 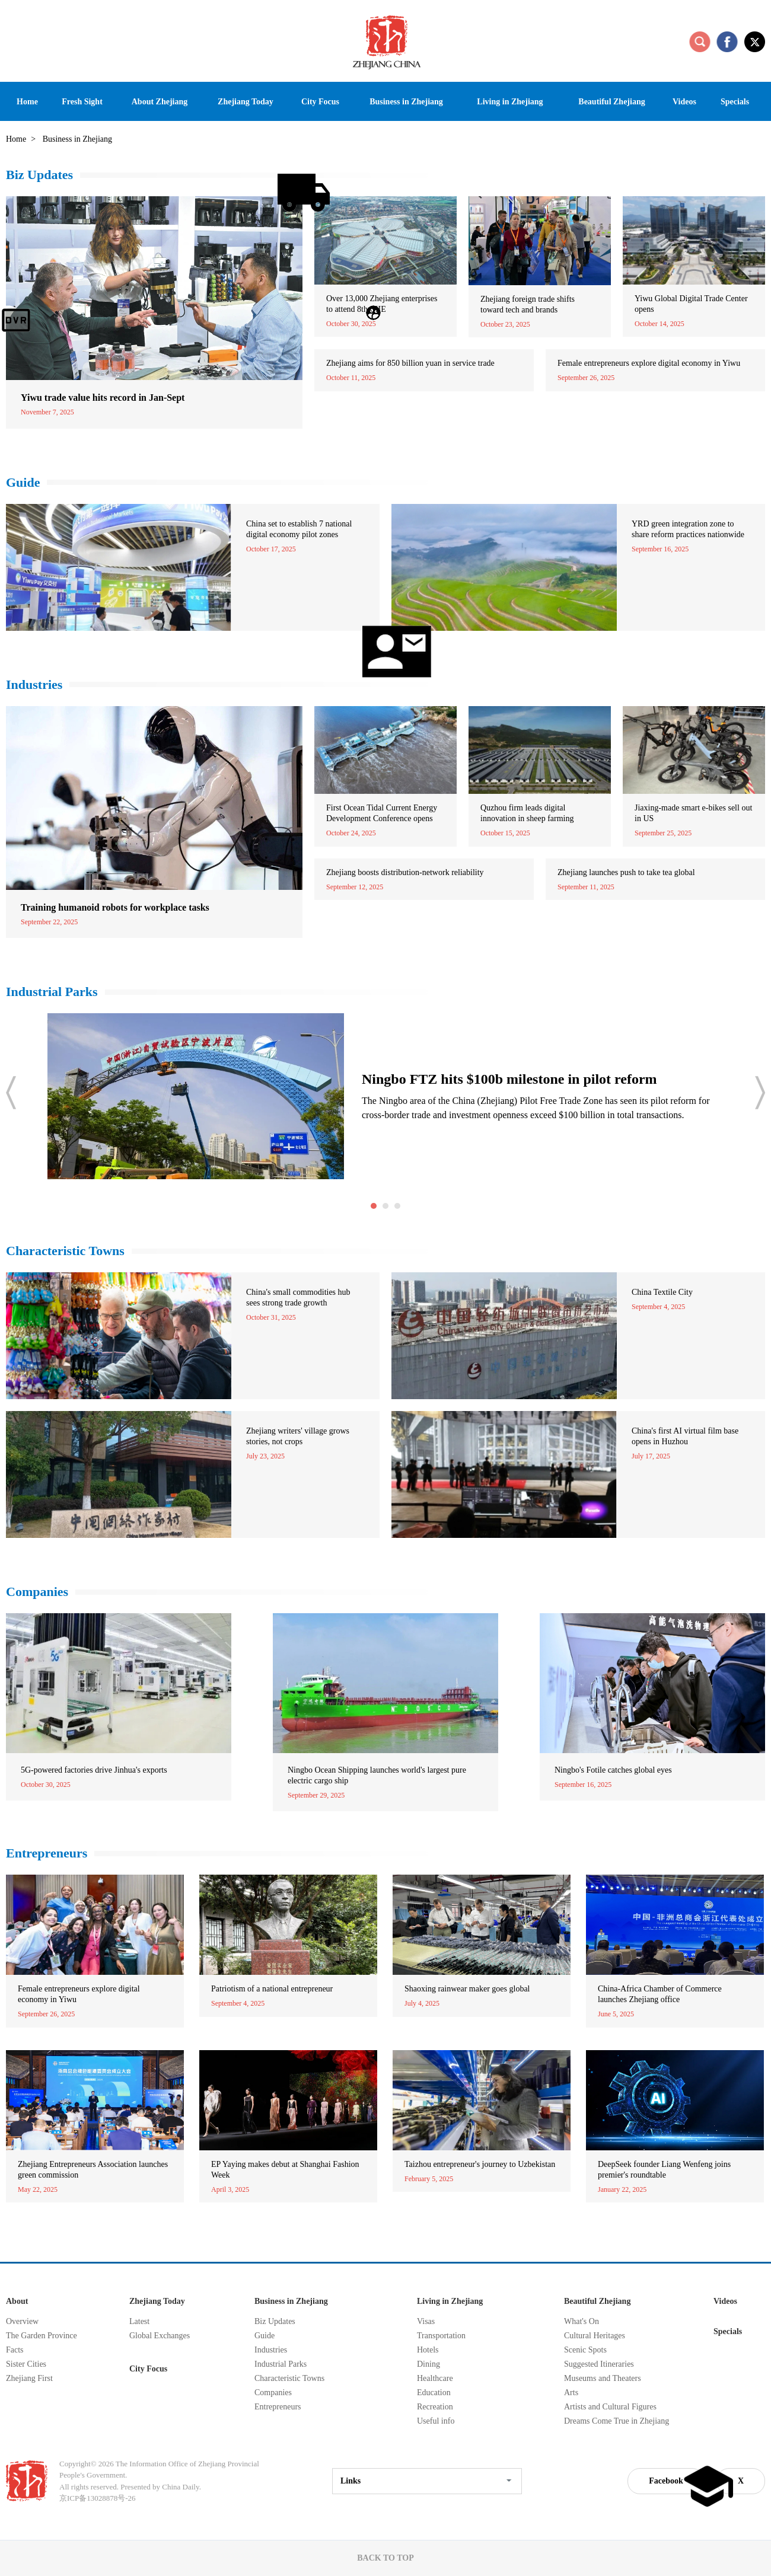 What do you see at coordinates (16, 320) in the screenshot?
I see `access DVR recordings` at bounding box center [16, 320].